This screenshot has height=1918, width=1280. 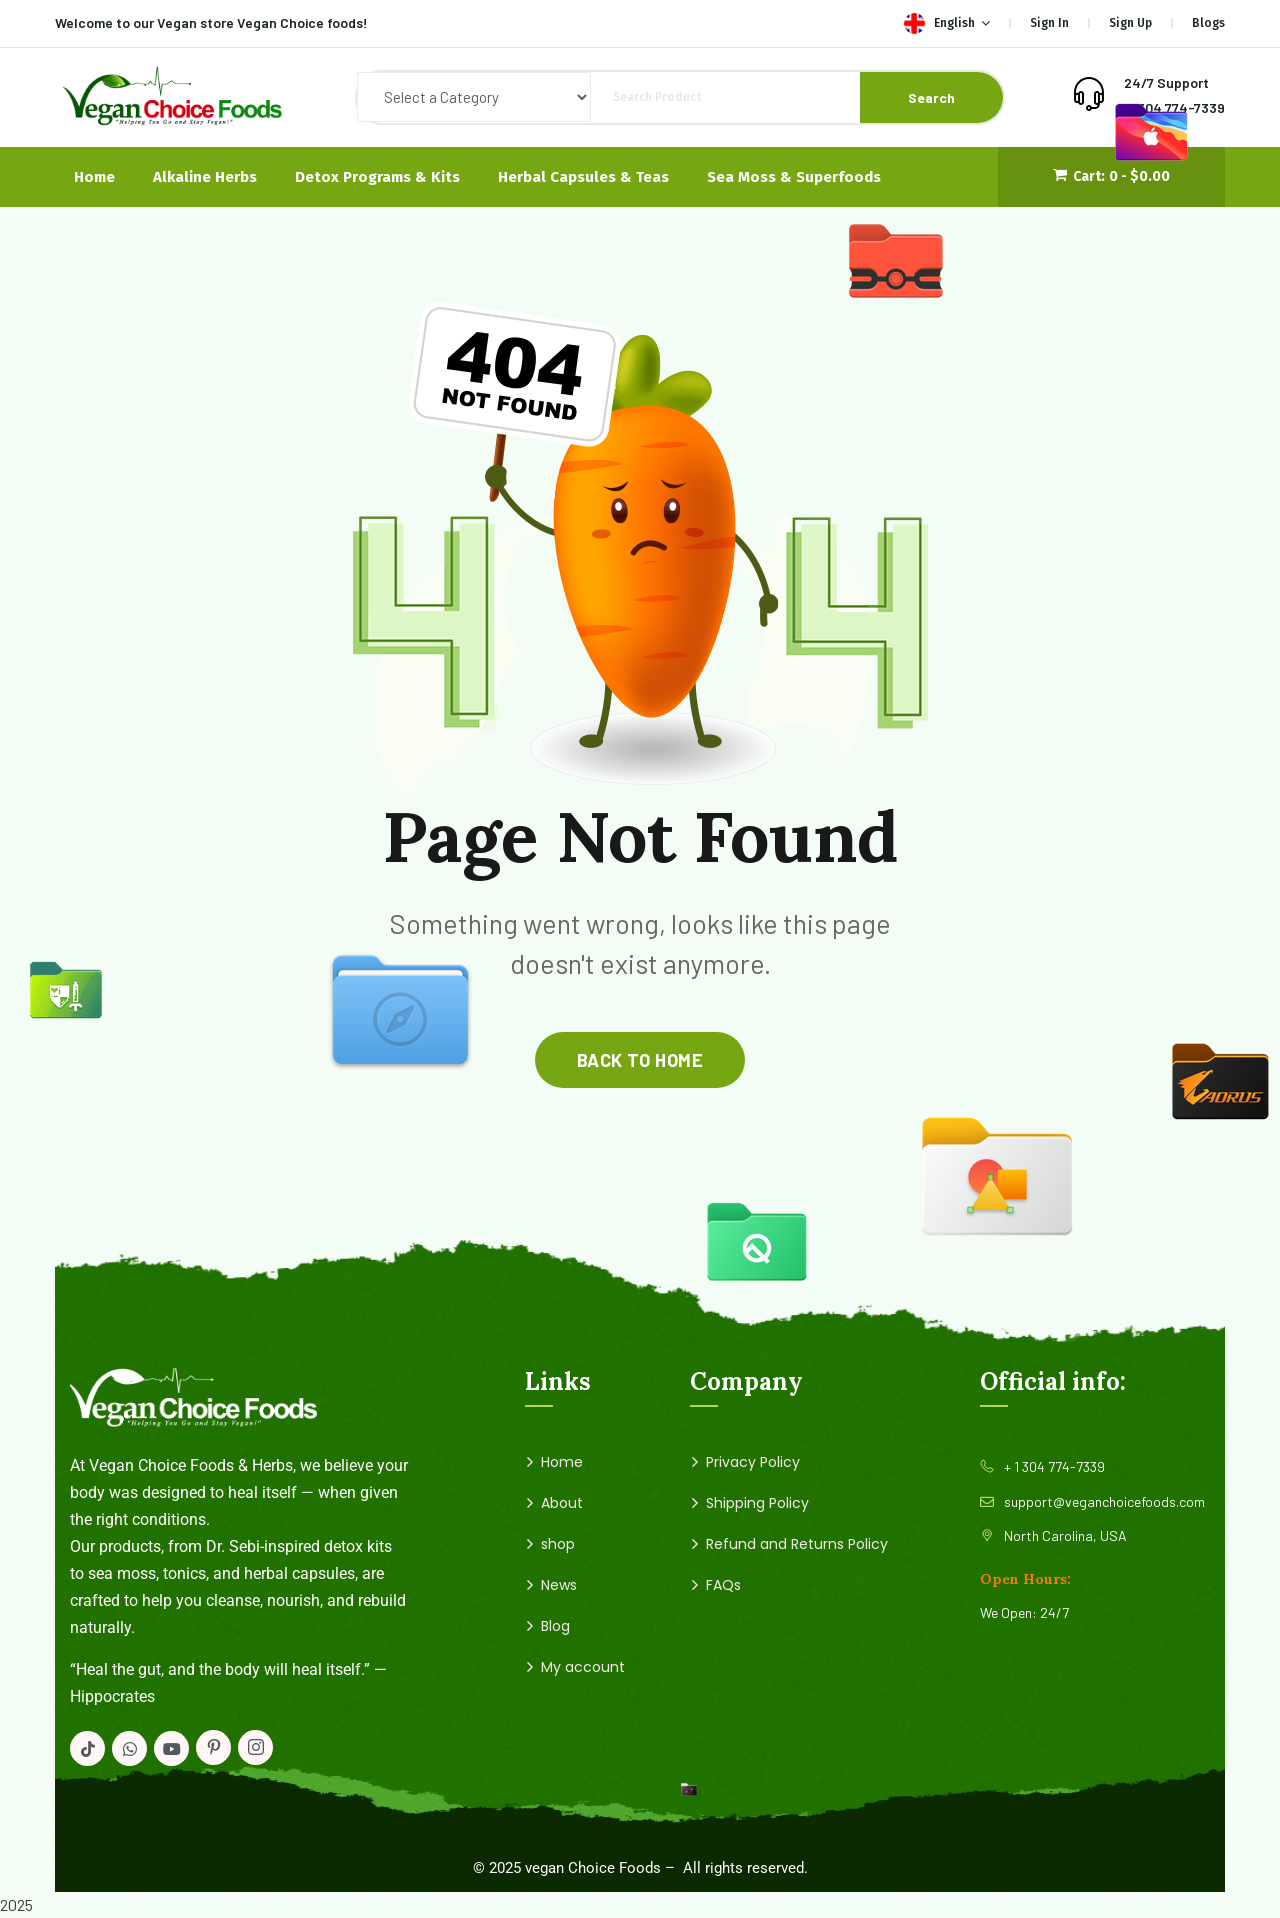 I want to click on folder containing OpenShift project files, so click(x=689, y=1790).